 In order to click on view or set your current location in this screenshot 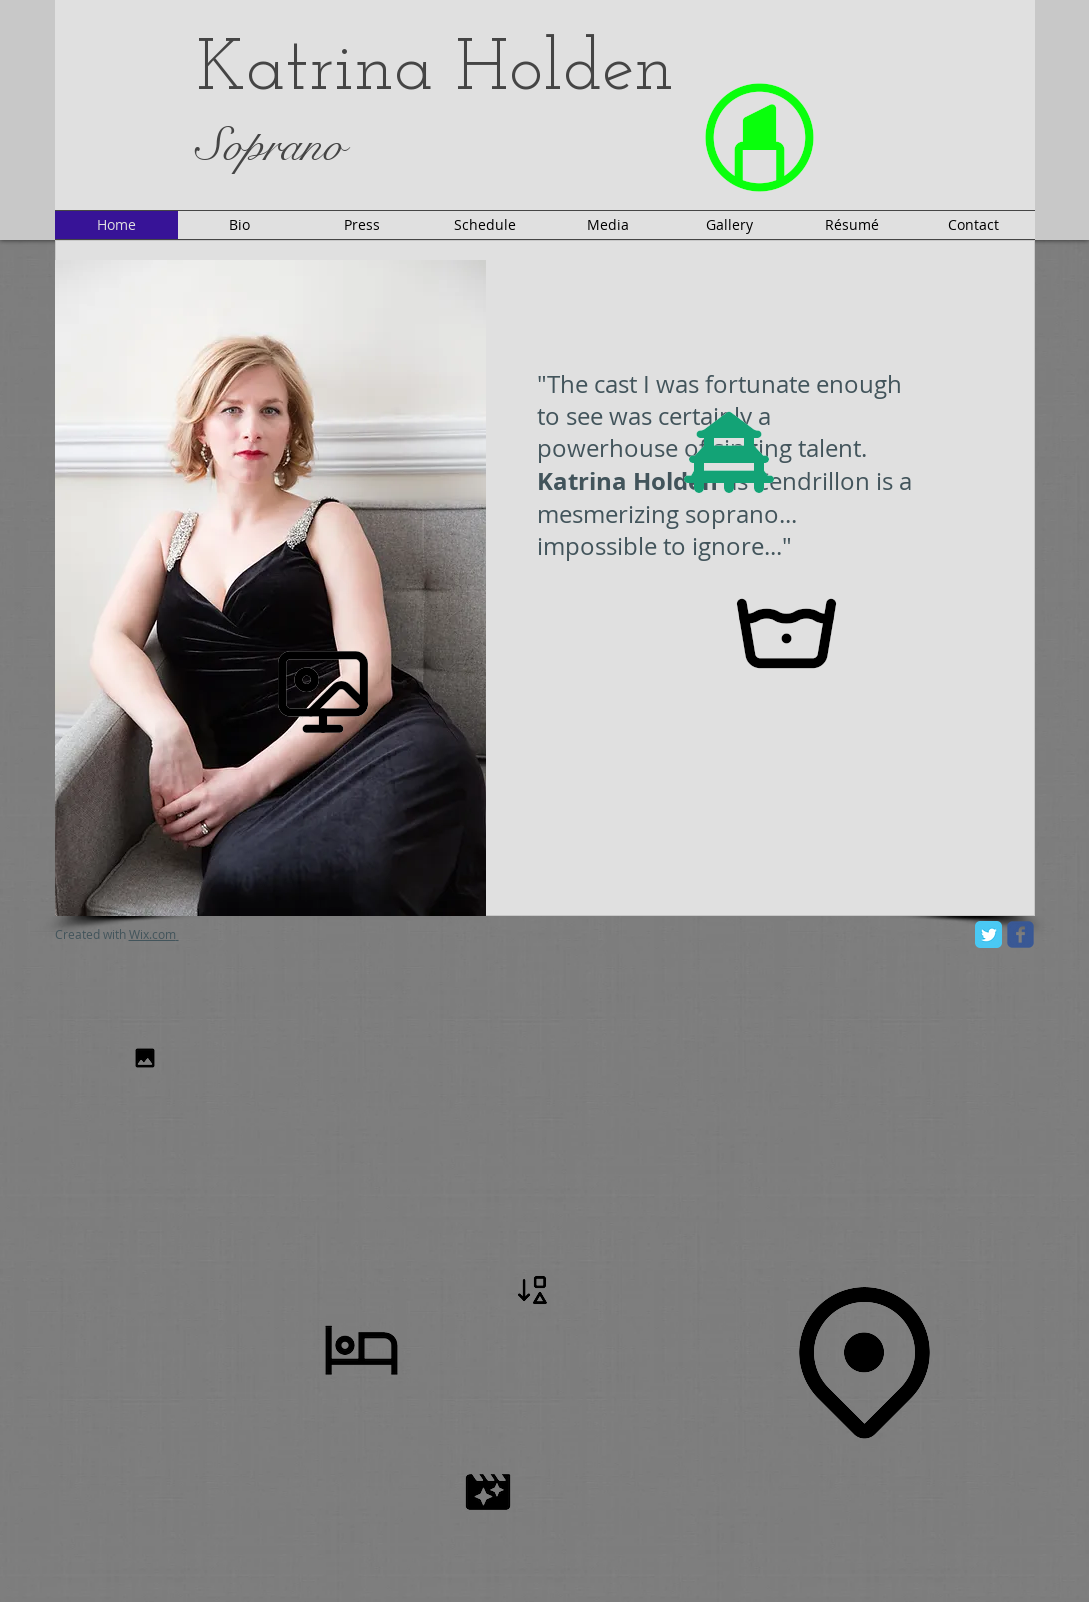, I will do `click(864, 1362)`.